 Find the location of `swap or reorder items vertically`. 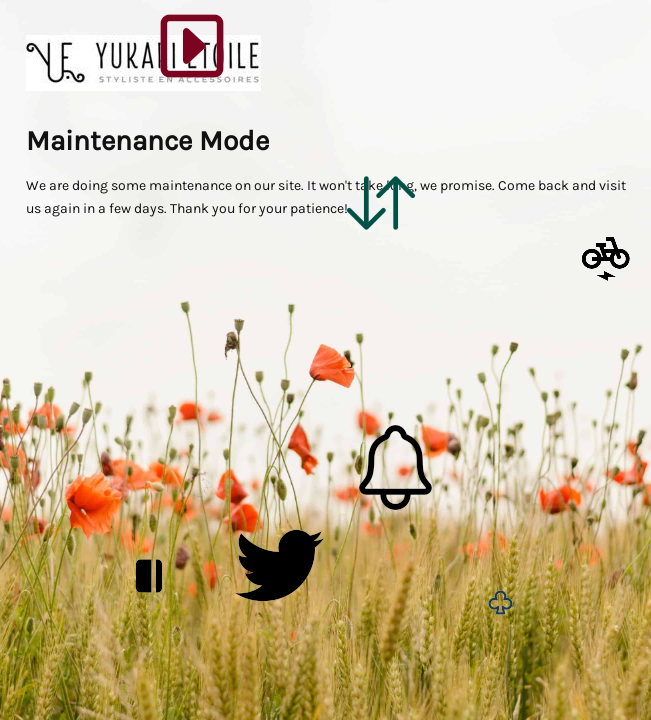

swap or reorder items vertically is located at coordinates (381, 203).